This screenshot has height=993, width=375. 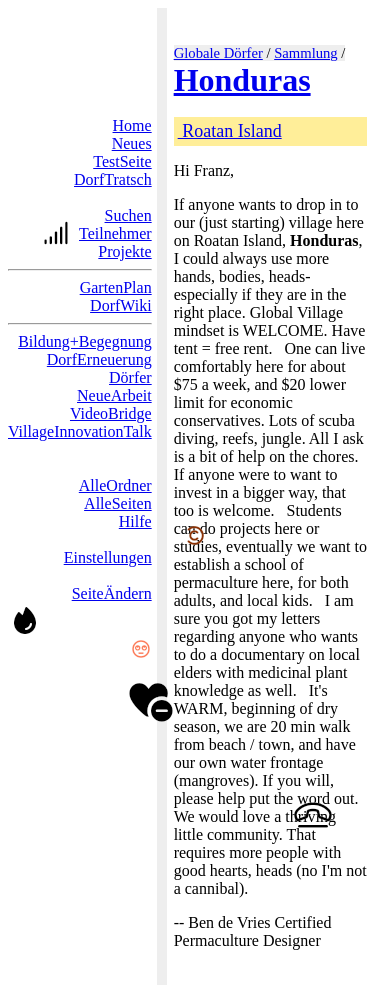 I want to click on remove from favorites, so click(x=151, y=700).